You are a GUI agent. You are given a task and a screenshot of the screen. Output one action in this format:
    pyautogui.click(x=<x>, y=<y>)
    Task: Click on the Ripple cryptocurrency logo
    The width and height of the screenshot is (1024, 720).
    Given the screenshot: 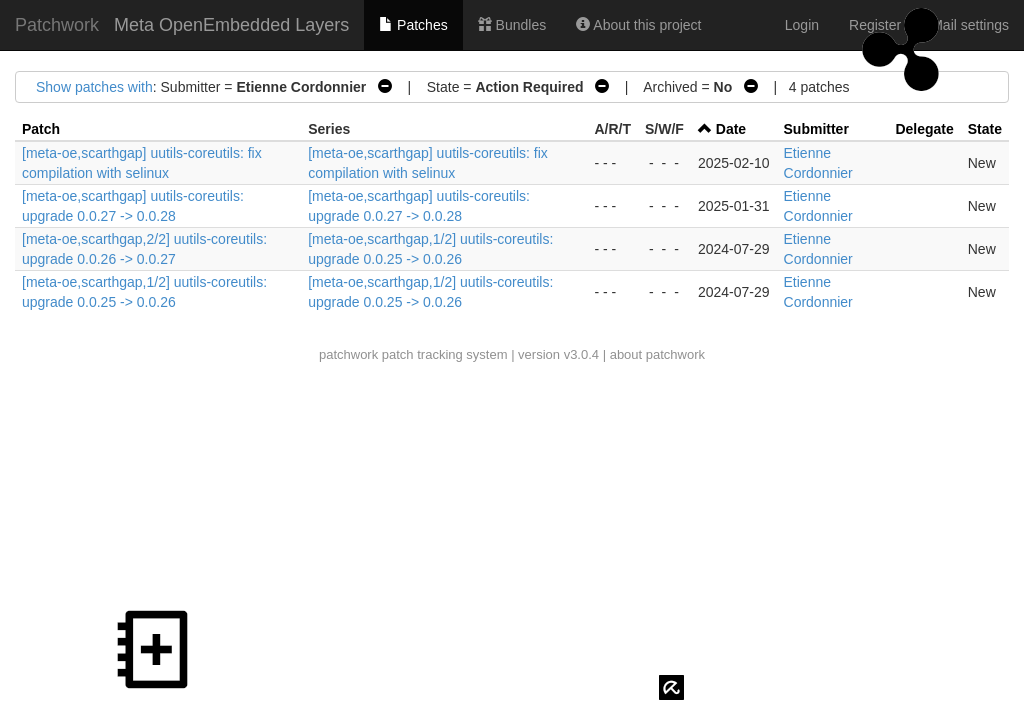 What is the action you would take?
    pyautogui.click(x=900, y=49)
    